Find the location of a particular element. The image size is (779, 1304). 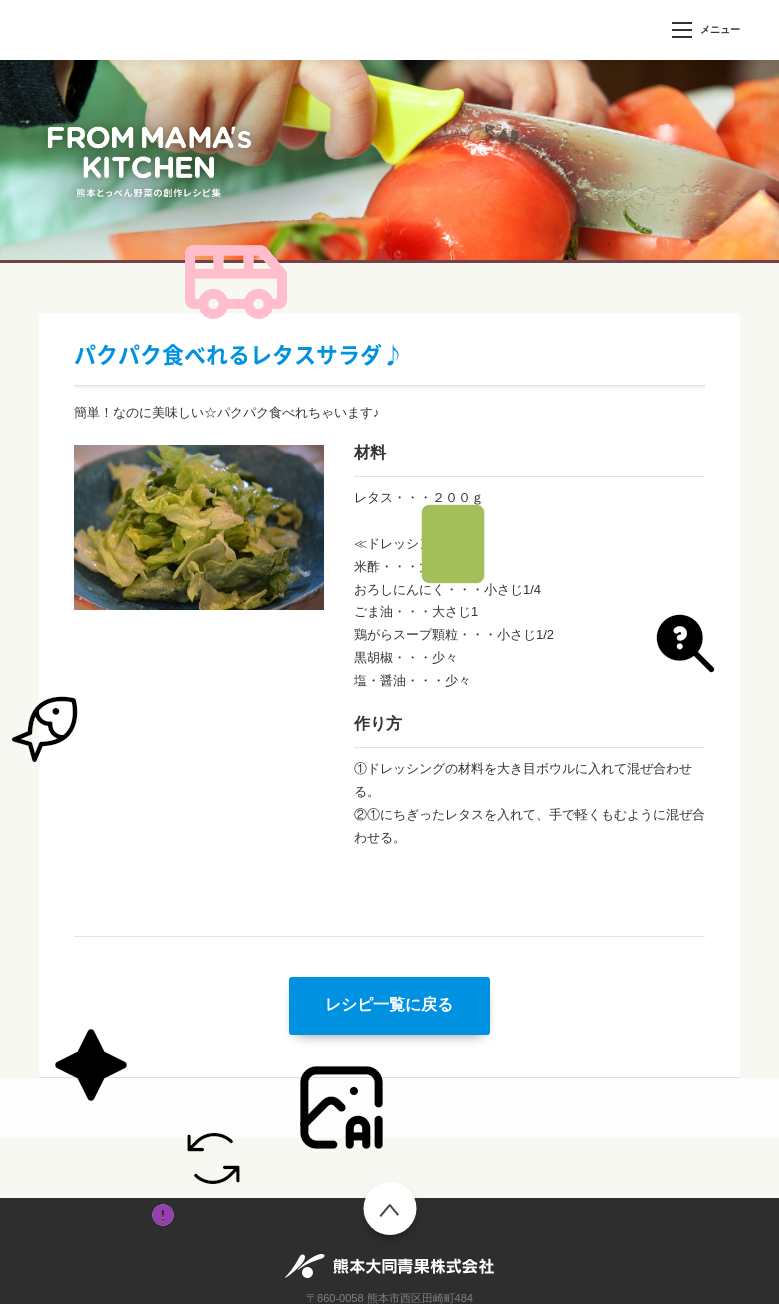

indicates seafood or fish-related content is located at coordinates (48, 726).